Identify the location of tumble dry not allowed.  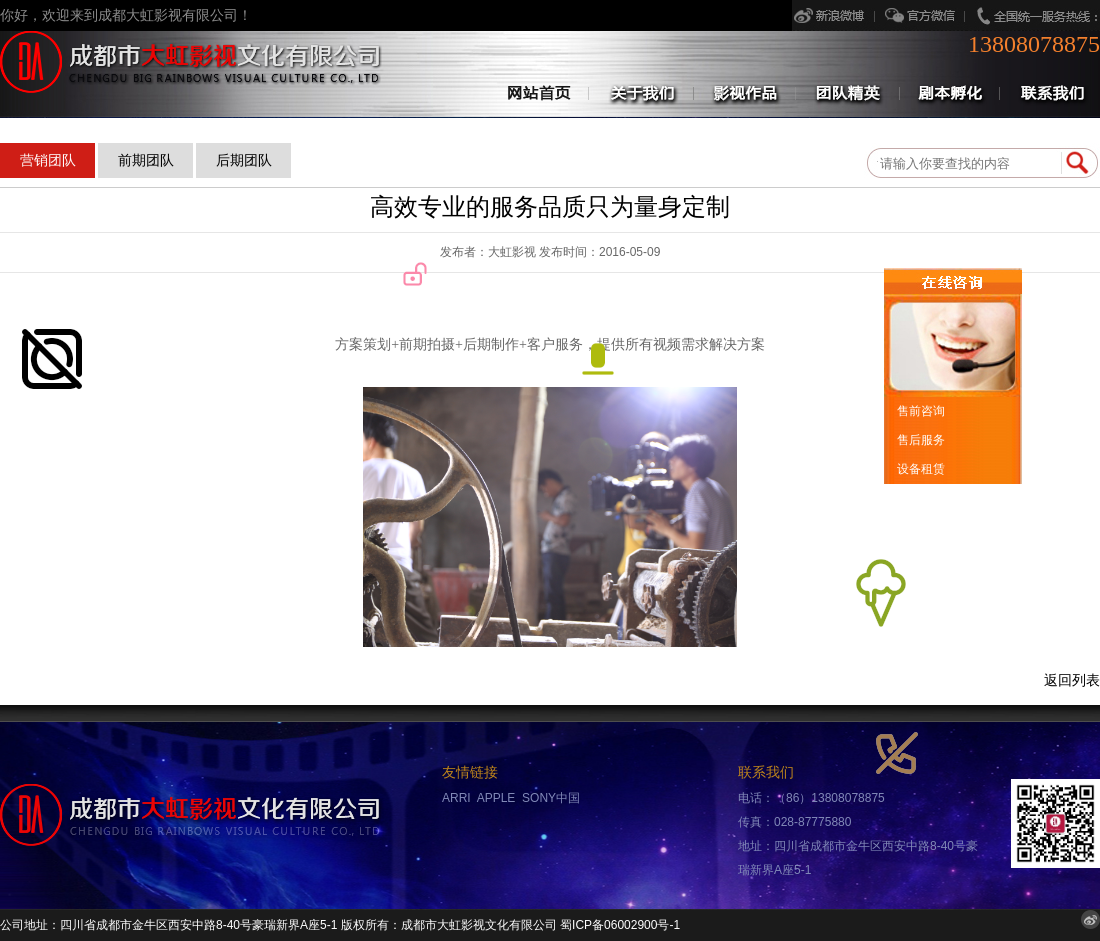
(52, 359).